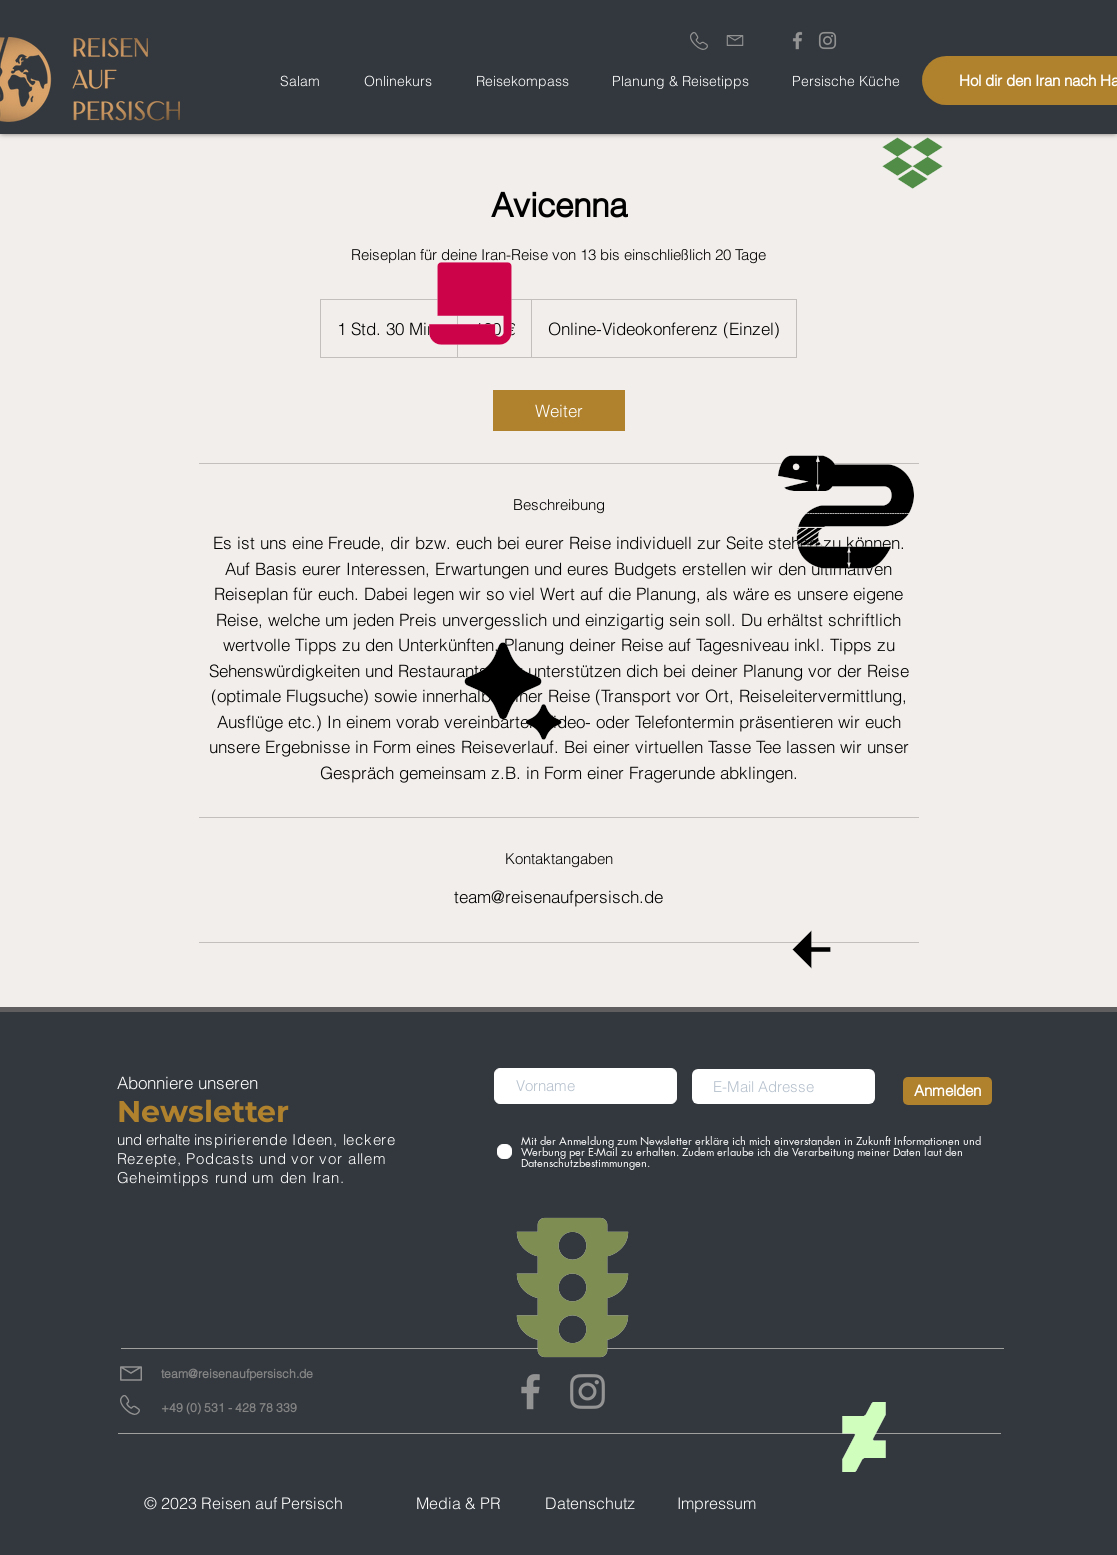  What do you see at coordinates (513, 691) in the screenshot?
I see `open Google Bard AI assistant` at bounding box center [513, 691].